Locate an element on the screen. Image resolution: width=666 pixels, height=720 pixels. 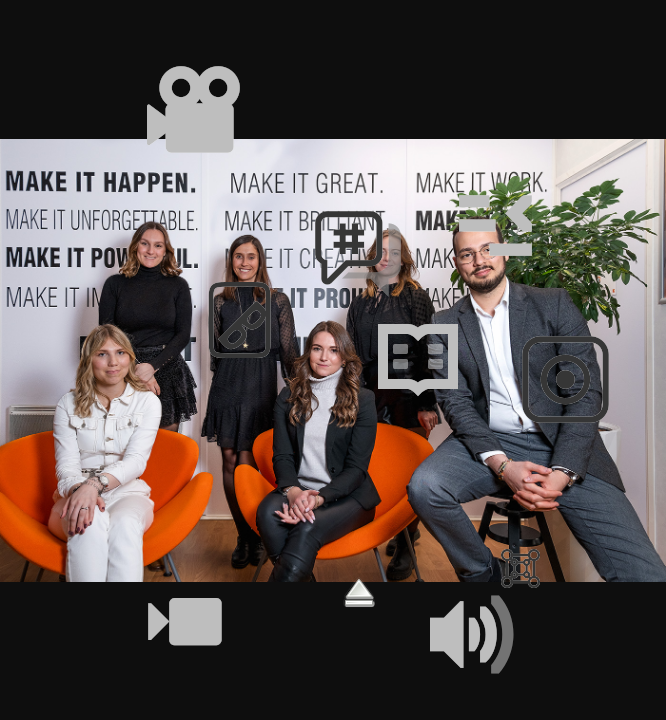
eject removable media or disc is located at coordinates (359, 593).